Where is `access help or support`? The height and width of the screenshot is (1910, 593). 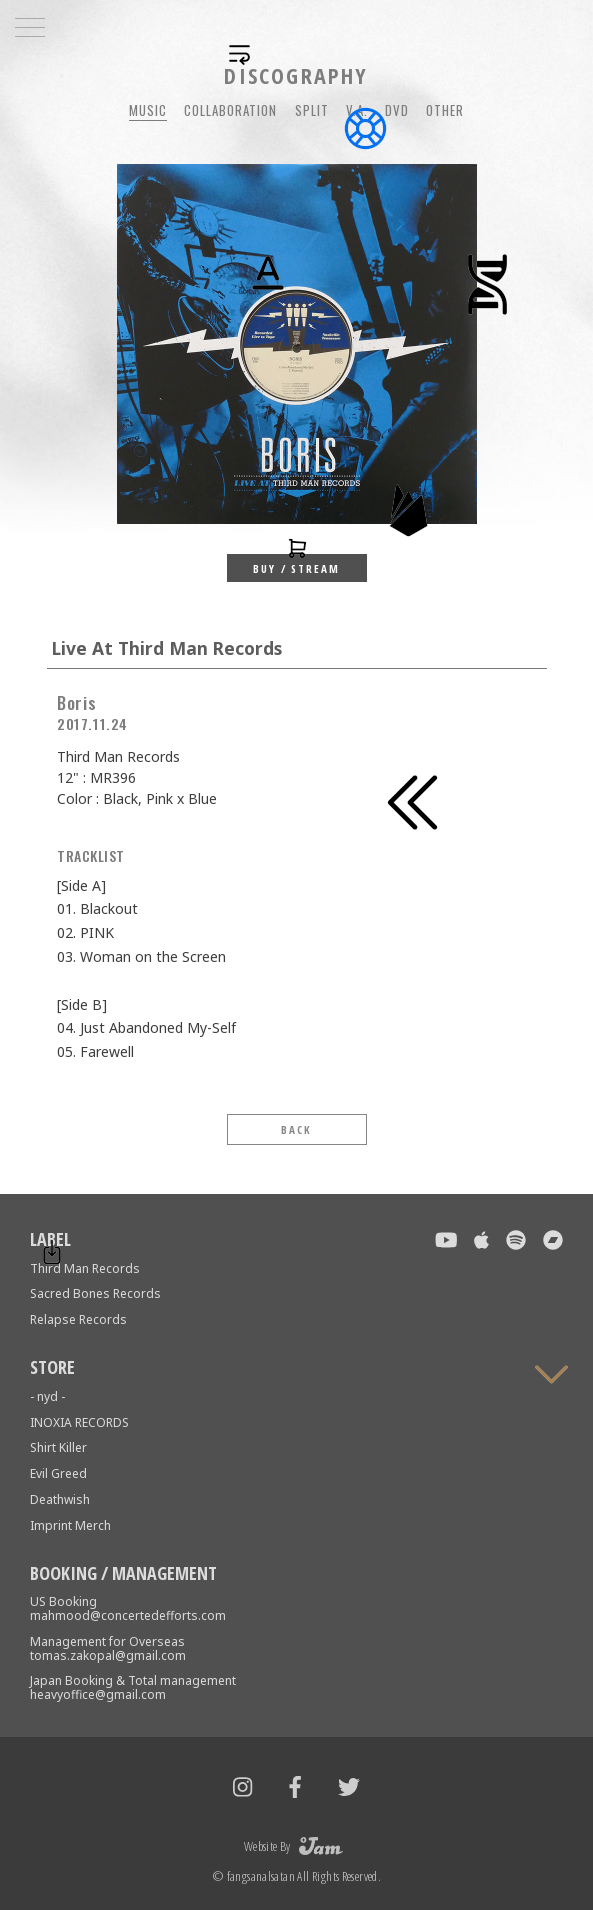
access help or support is located at coordinates (365, 128).